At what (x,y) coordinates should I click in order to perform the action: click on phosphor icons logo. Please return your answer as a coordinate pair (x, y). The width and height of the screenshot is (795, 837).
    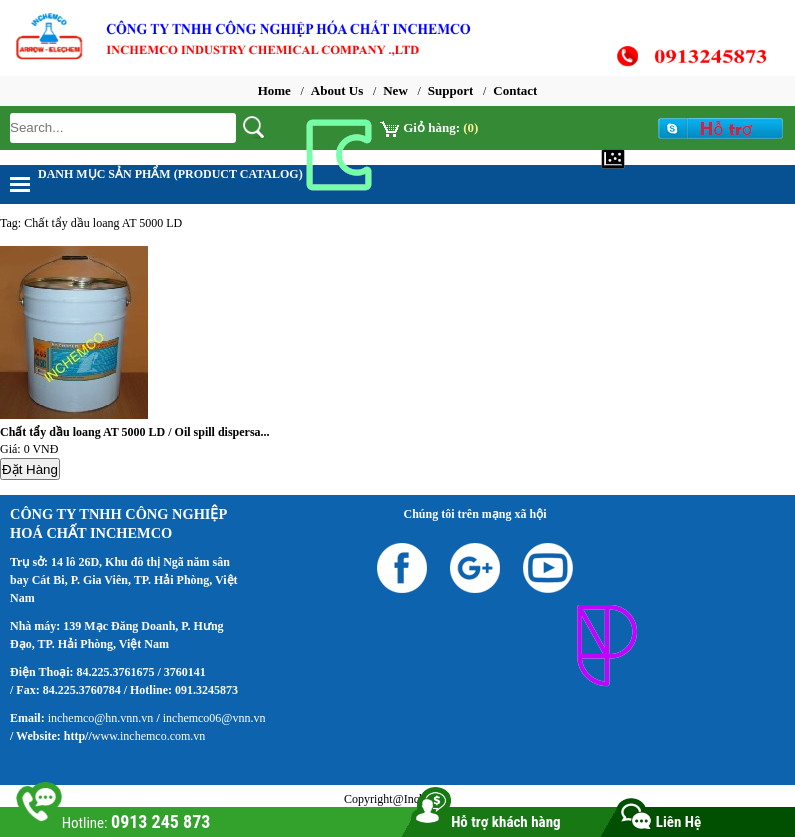
    Looking at the image, I should click on (601, 641).